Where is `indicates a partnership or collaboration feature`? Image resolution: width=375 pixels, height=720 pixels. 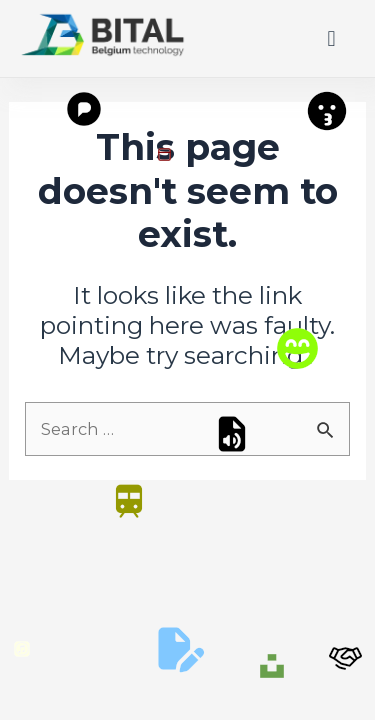
indicates a partnership or collaboration feature is located at coordinates (345, 657).